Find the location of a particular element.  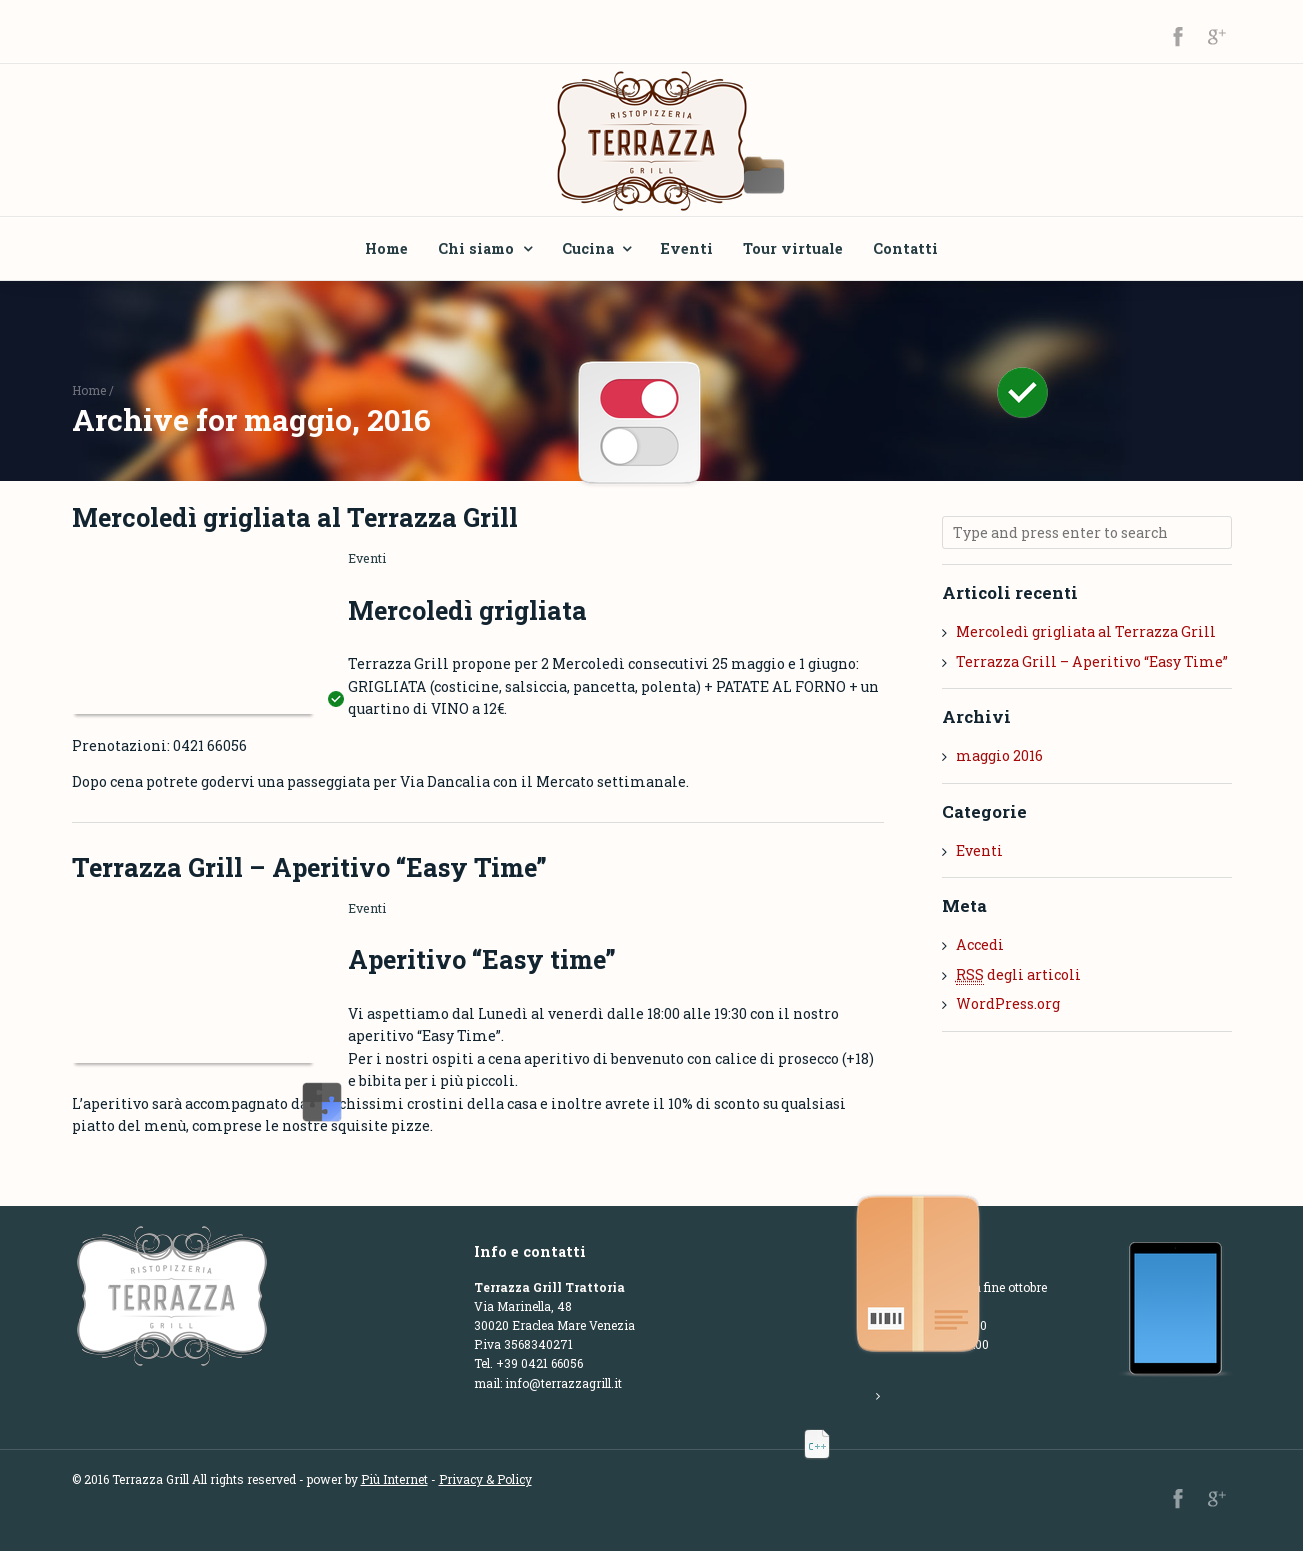

open package manager application is located at coordinates (918, 1274).